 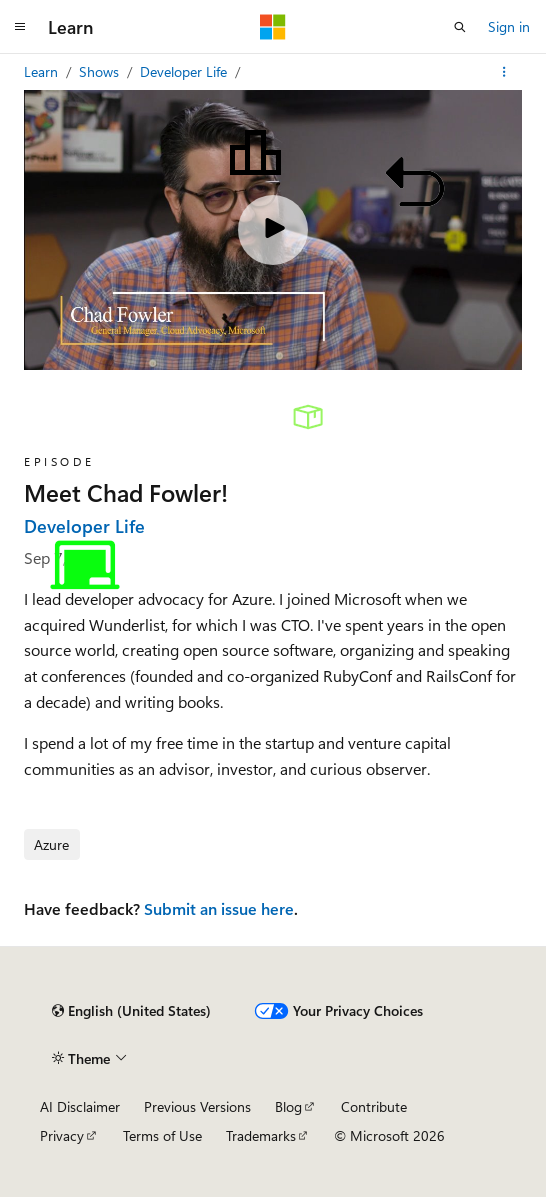 What do you see at coordinates (255, 152) in the screenshot?
I see `view leaderboard rankings` at bounding box center [255, 152].